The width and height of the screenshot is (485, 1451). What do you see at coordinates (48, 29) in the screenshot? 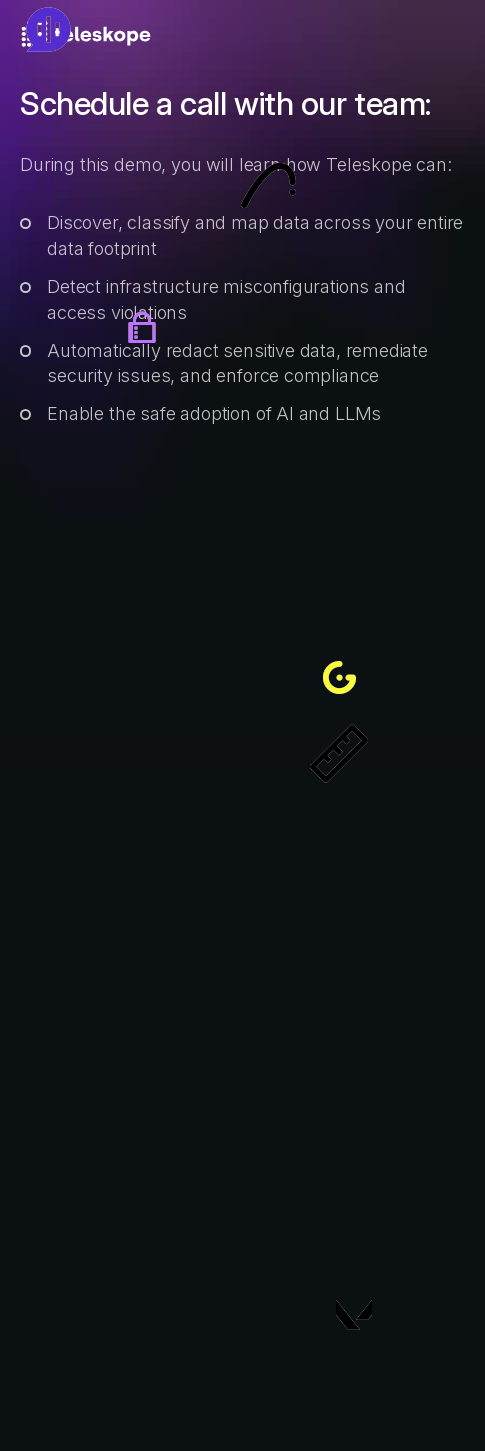
I see `start a voice chat or audio message` at bounding box center [48, 29].